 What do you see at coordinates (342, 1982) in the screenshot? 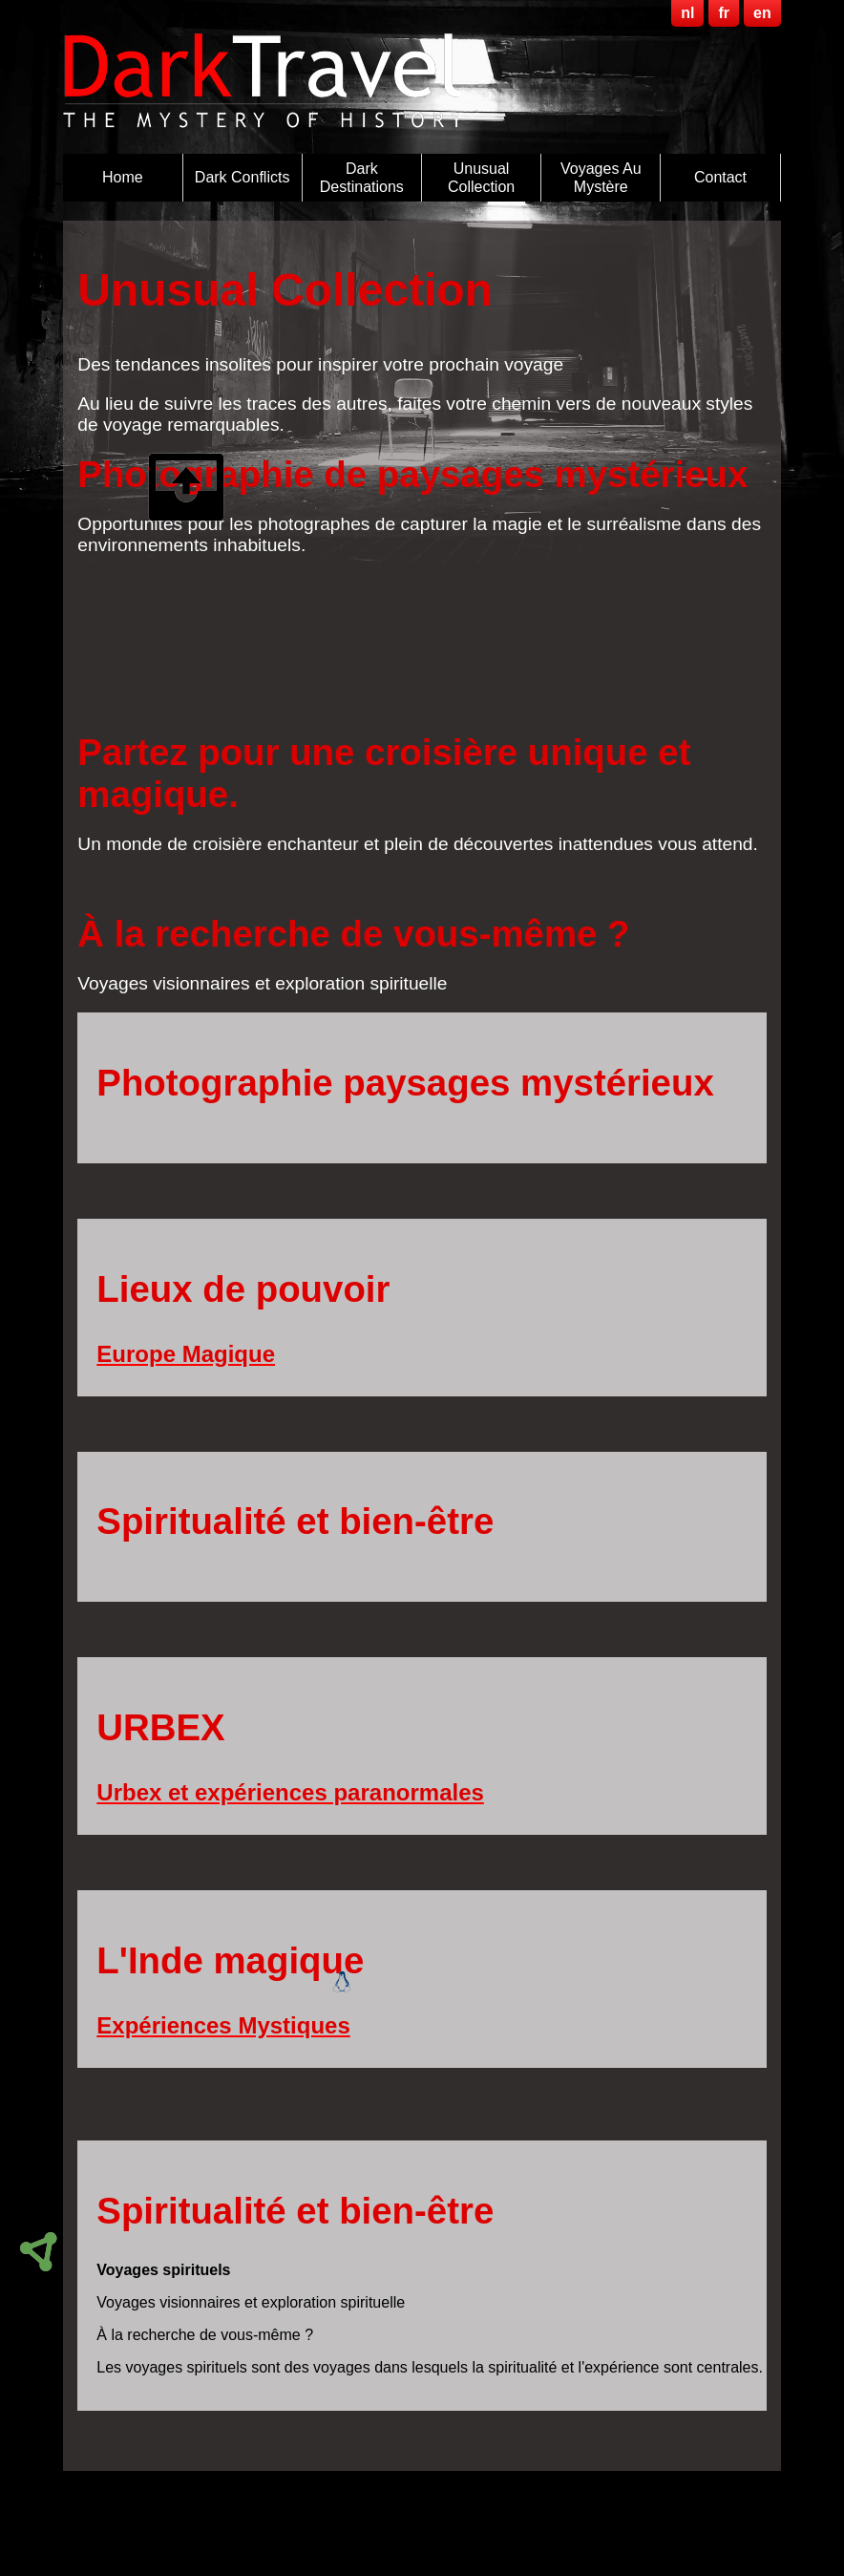
I see `indicates linux operating system compatibility` at bounding box center [342, 1982].